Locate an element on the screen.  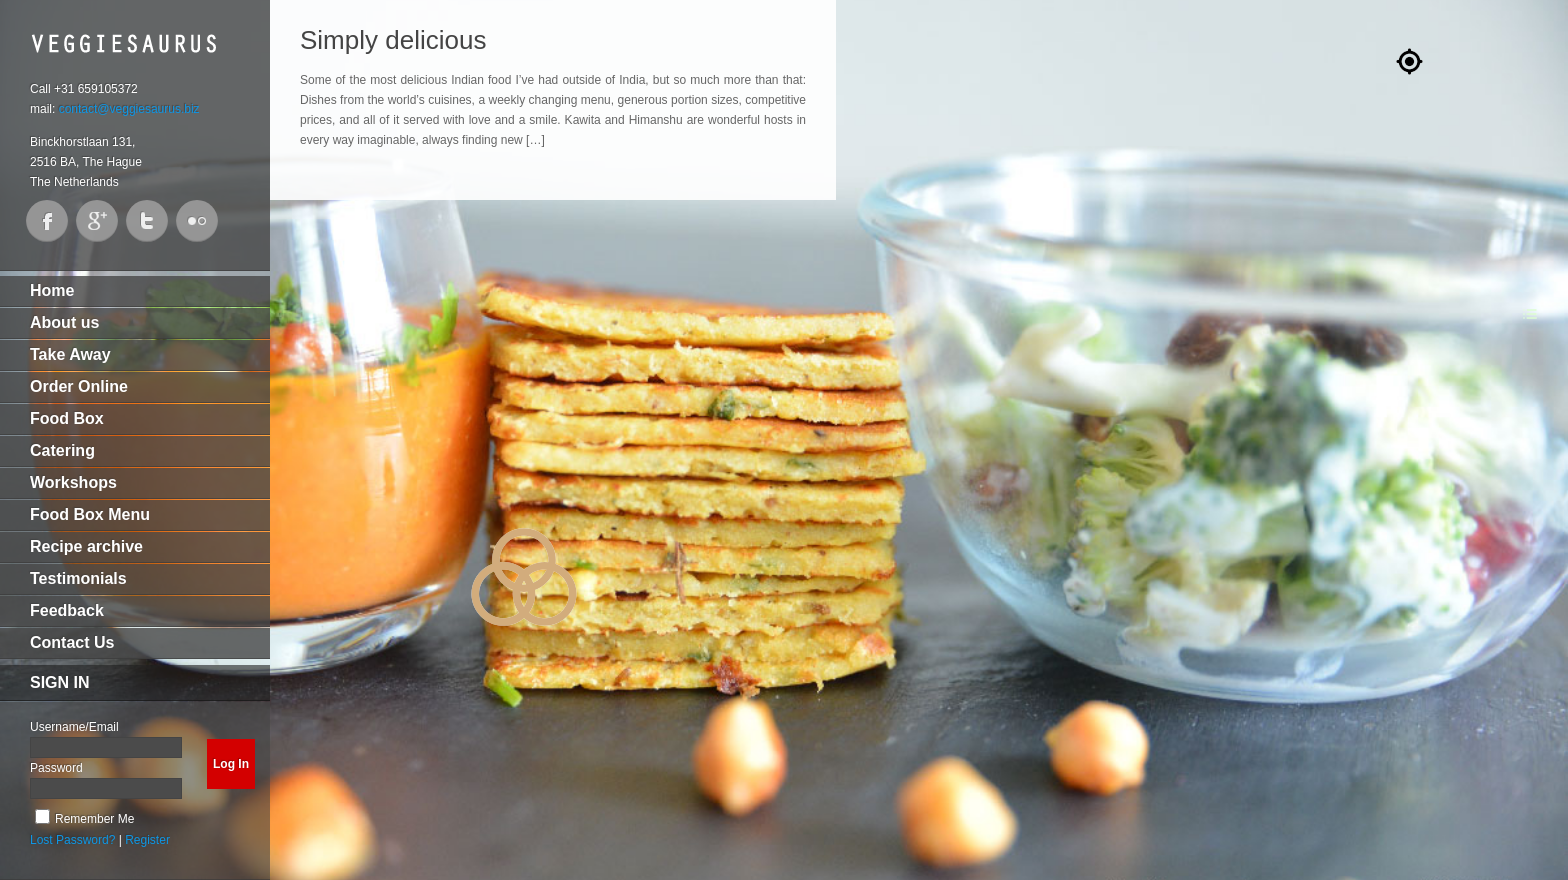
adjust color filter settings is located at coordinates (524, 577).